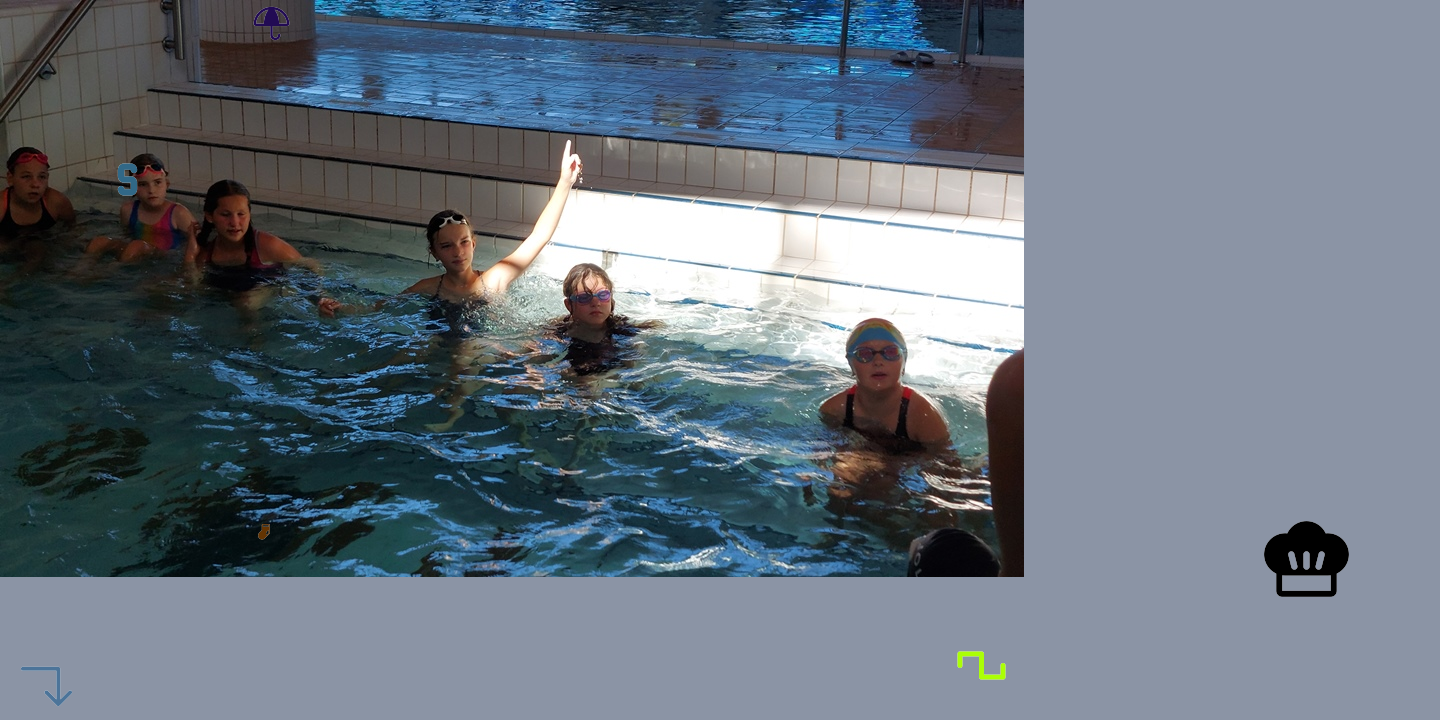  Describe the element at coordinates (127, 179) in the screenshot. I see `indicates small size option` at that location.